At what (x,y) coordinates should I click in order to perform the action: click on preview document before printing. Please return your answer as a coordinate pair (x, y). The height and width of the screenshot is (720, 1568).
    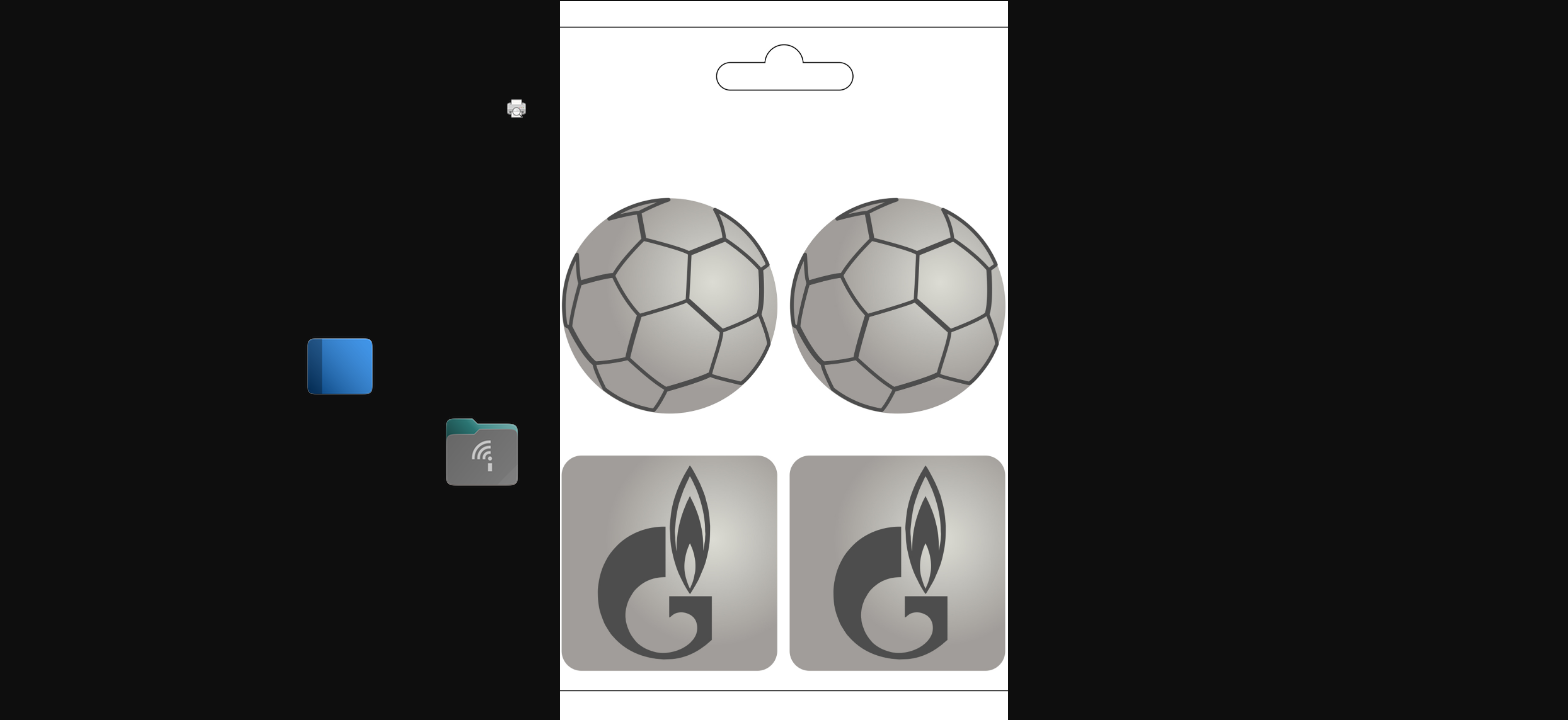
    Looking at the image, I should click on (516, 108).